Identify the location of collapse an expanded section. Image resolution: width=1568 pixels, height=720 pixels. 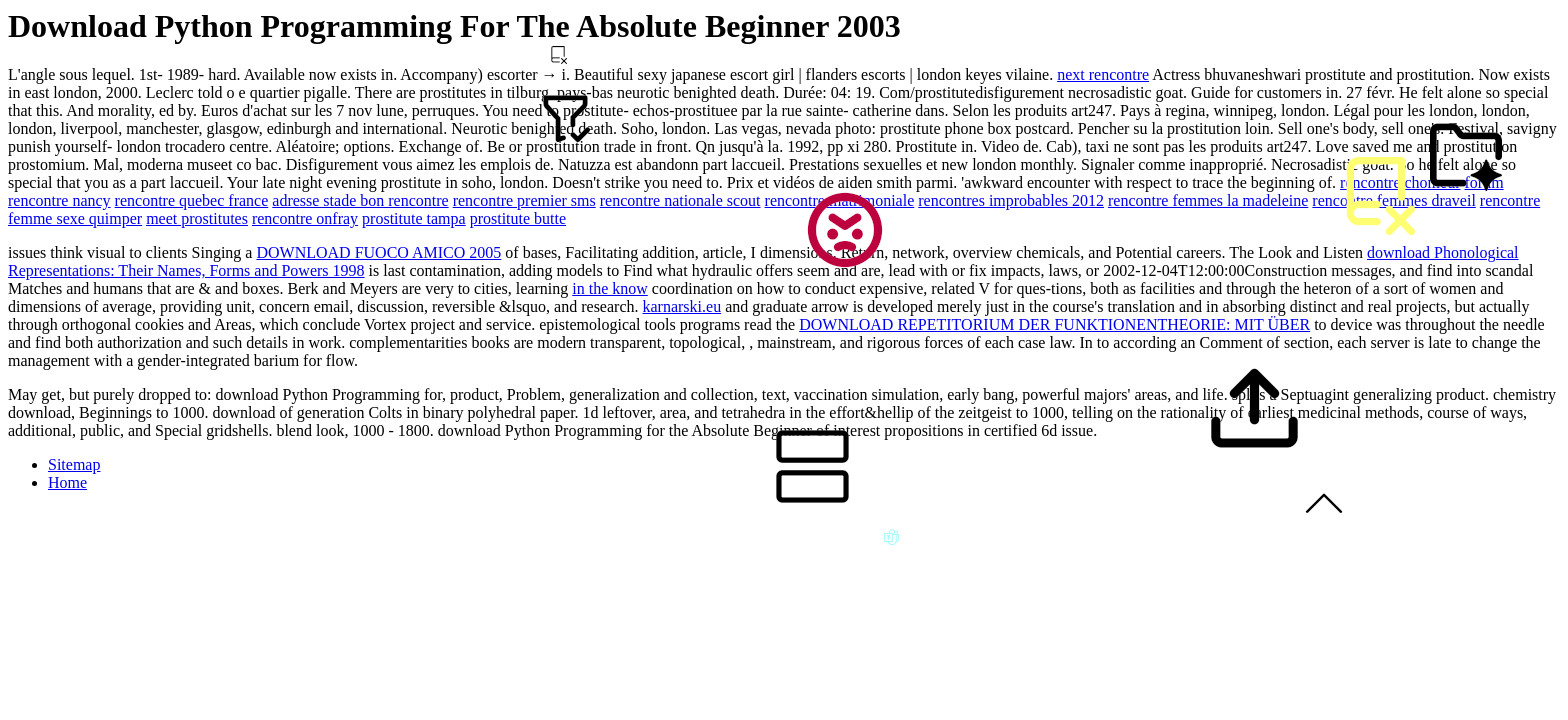
(1324, 505).